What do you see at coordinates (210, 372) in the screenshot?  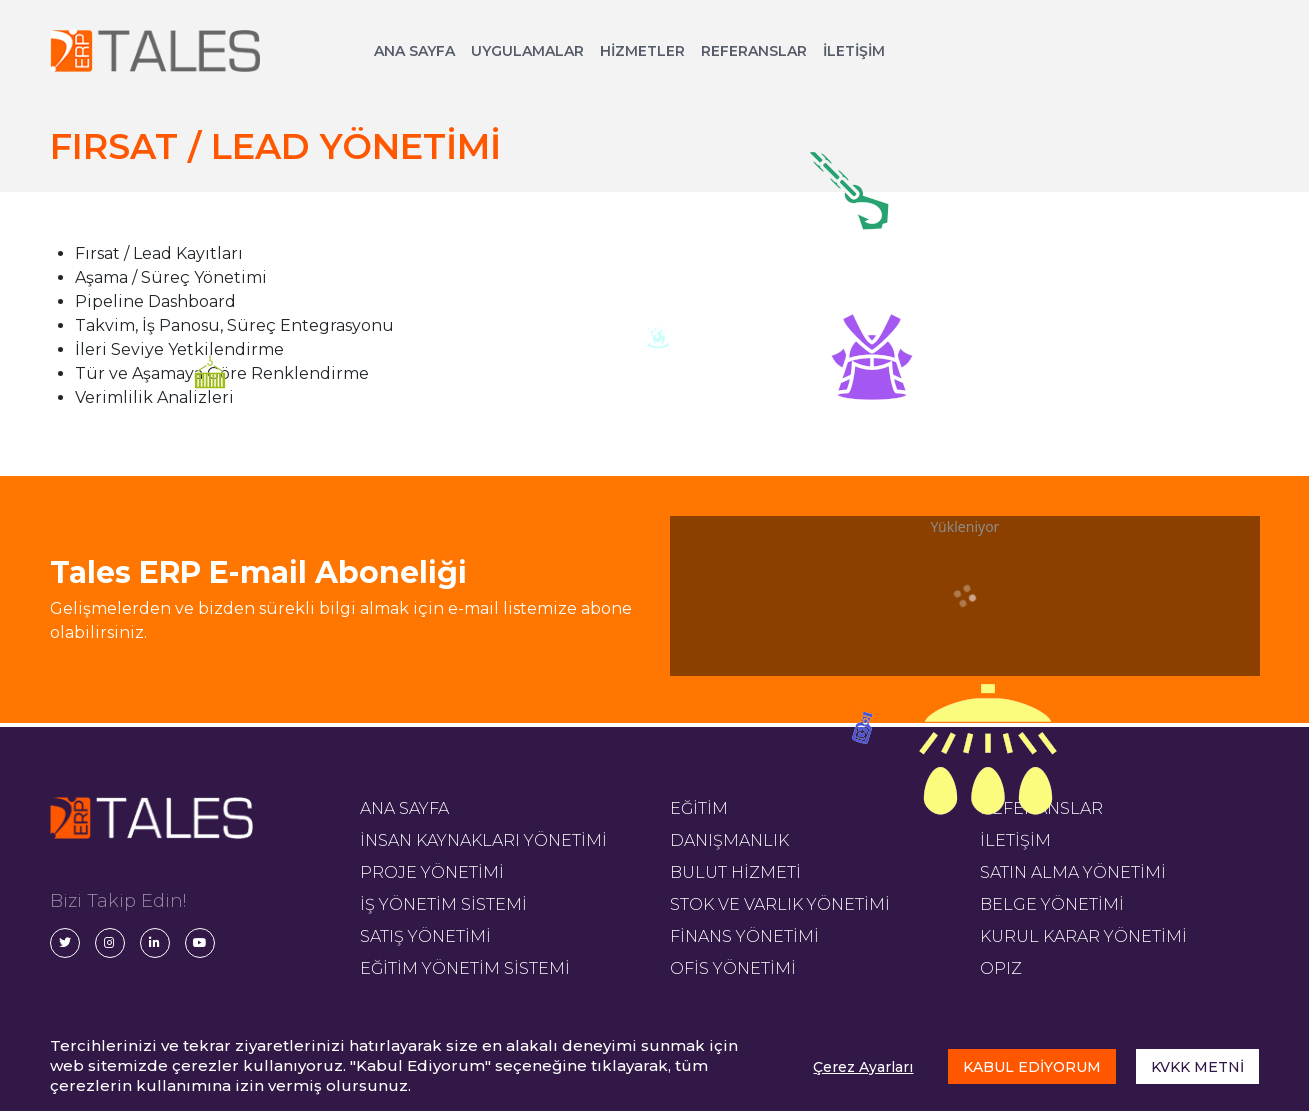 I see `view inventory or storage contents` at bounding box center [210, 372].